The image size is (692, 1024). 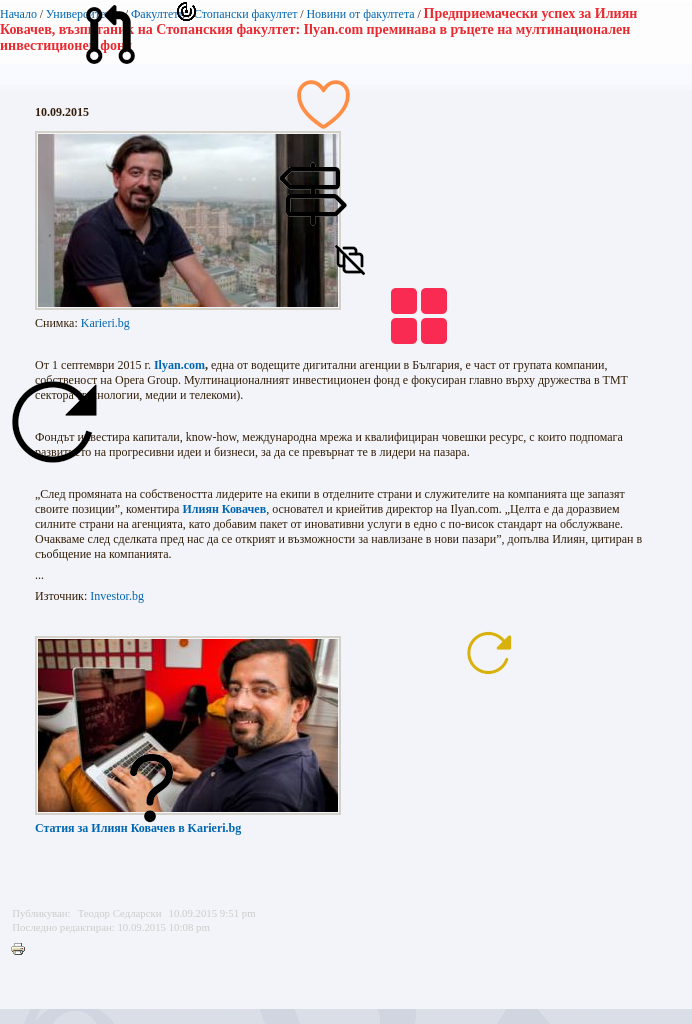 What do you see at coordinates (350, 260) in the screenshot?
I see `copy function disabled or unavailable` at bounding box center [350, 260].